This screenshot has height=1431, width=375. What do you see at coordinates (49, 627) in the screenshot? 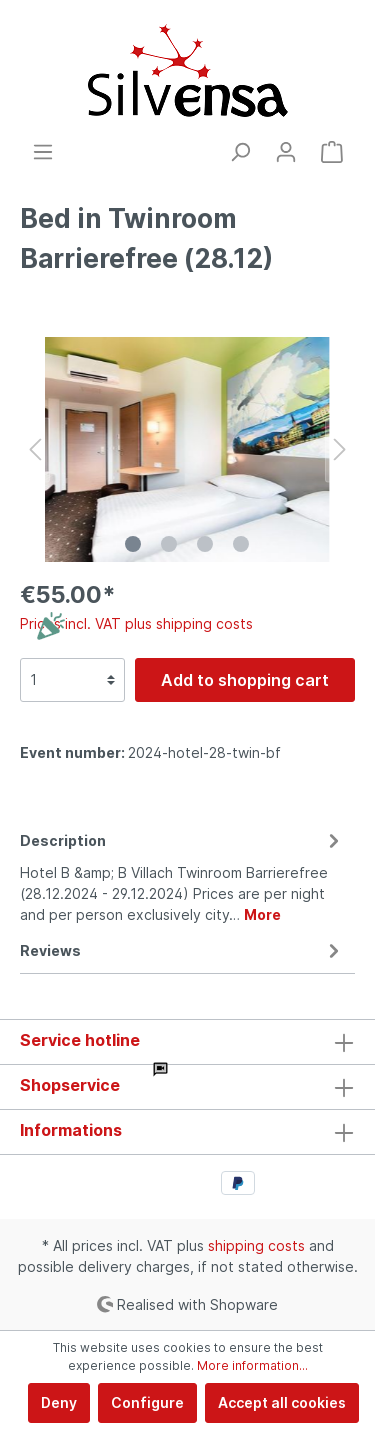
I see `celebration or success notification` at bounding box center [49, 627].